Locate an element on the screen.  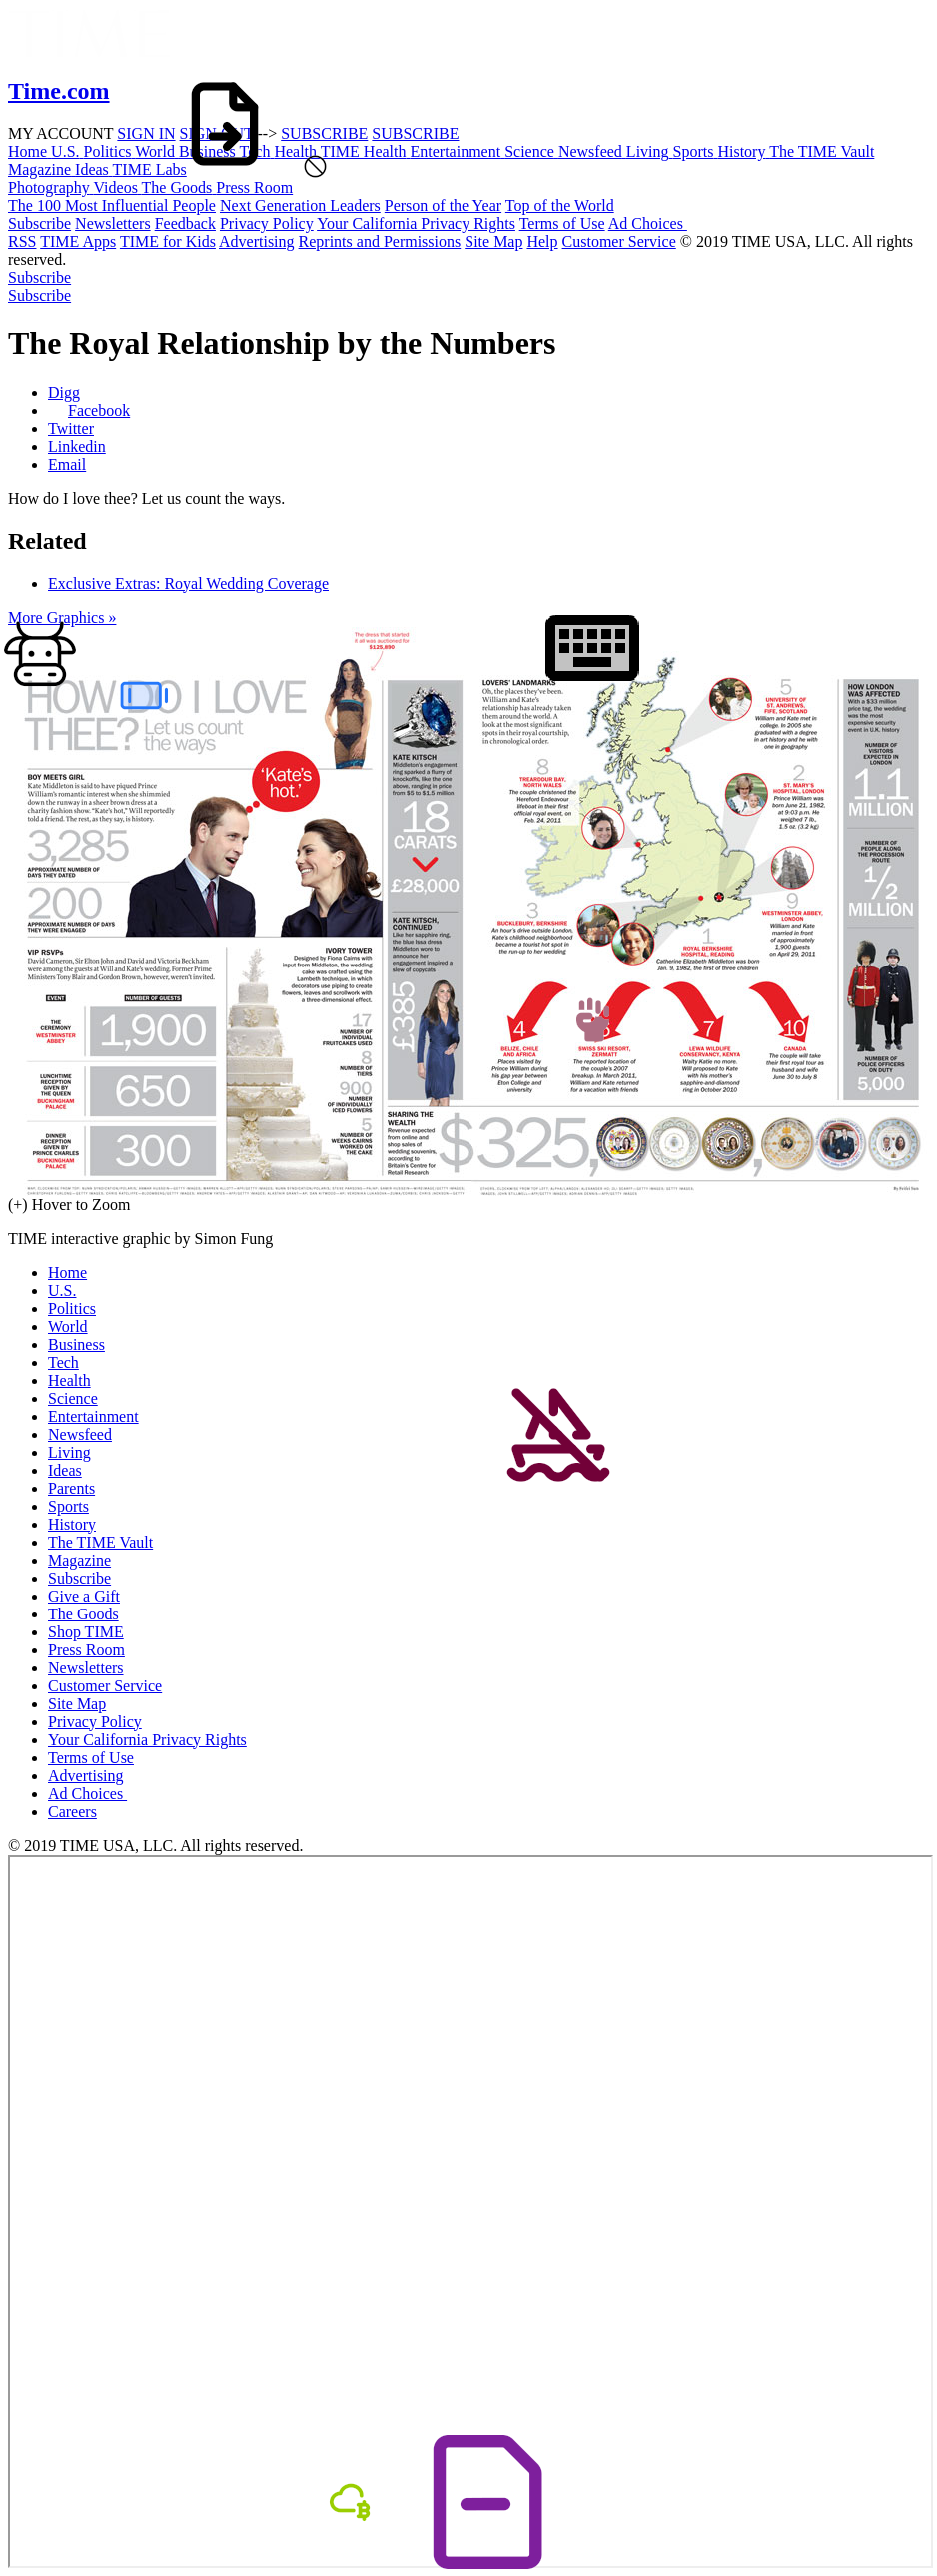
show solidarity or support for a cause is located at coordinates (592, 1019).